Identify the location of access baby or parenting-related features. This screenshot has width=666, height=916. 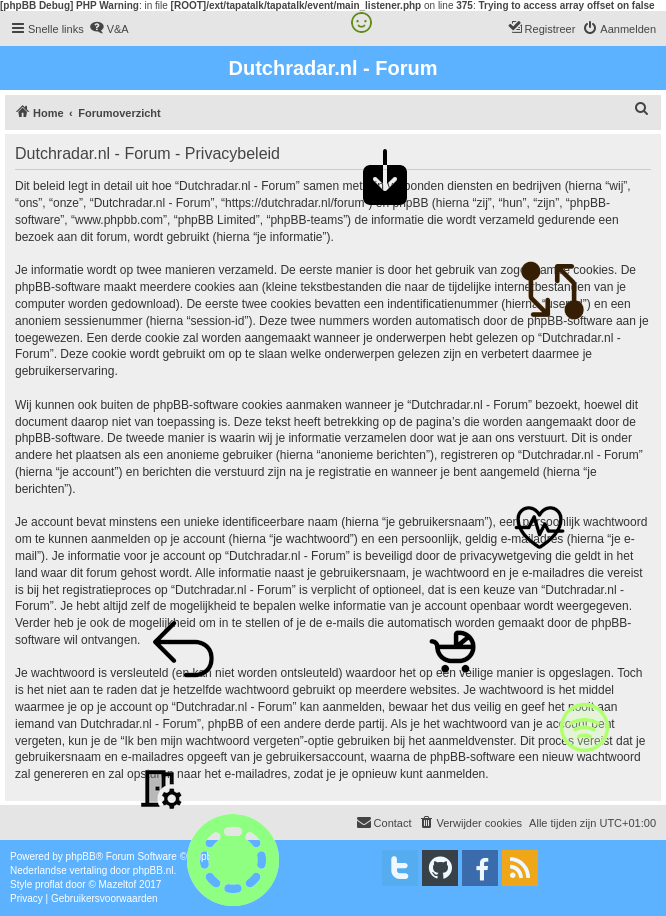
(453, 650).